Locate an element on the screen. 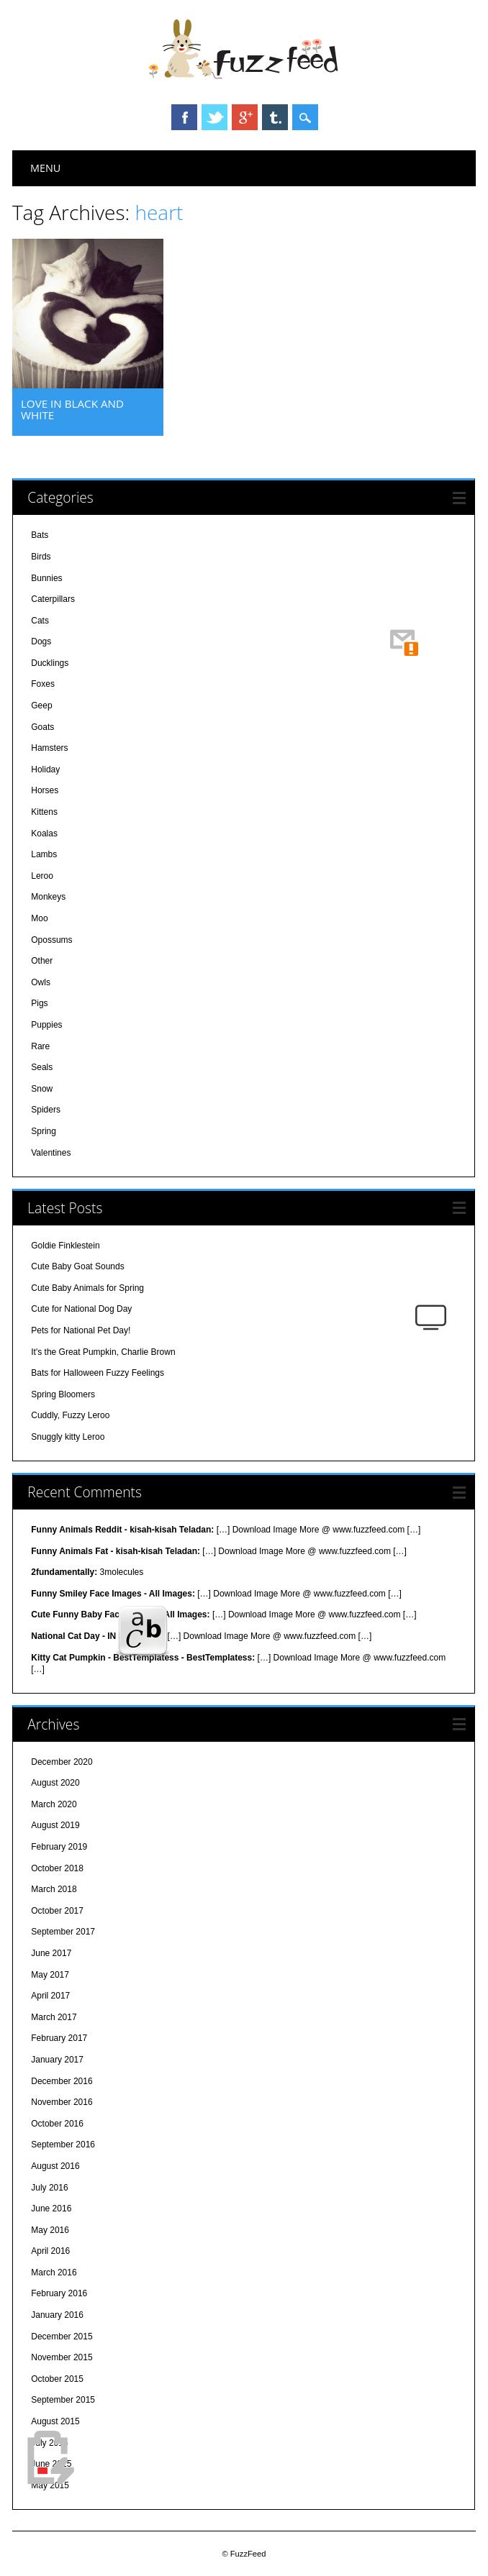 Image resolution: width=488 pixels, height=2576 pixels. indicates low battery while charging is located at coordinates (48, 2457).